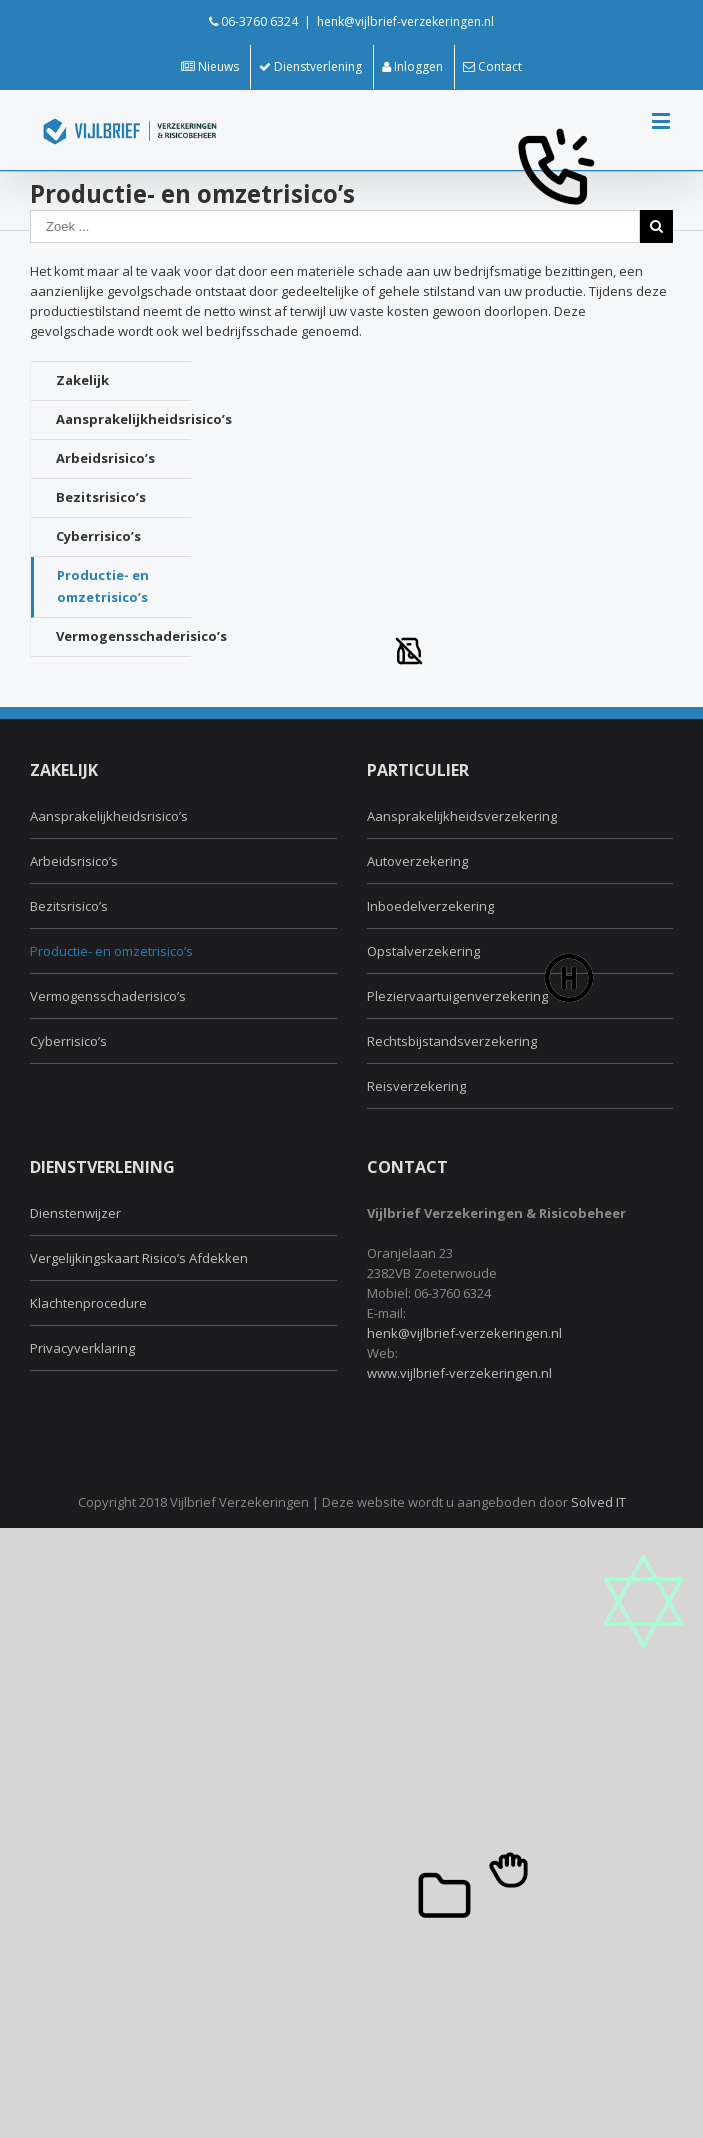 The image size is (703, 2138). What do you see at coordinates (509, 1869) in the screenshot?
I see `drag to reorder or move an item` at bounding box center [509, 1869].